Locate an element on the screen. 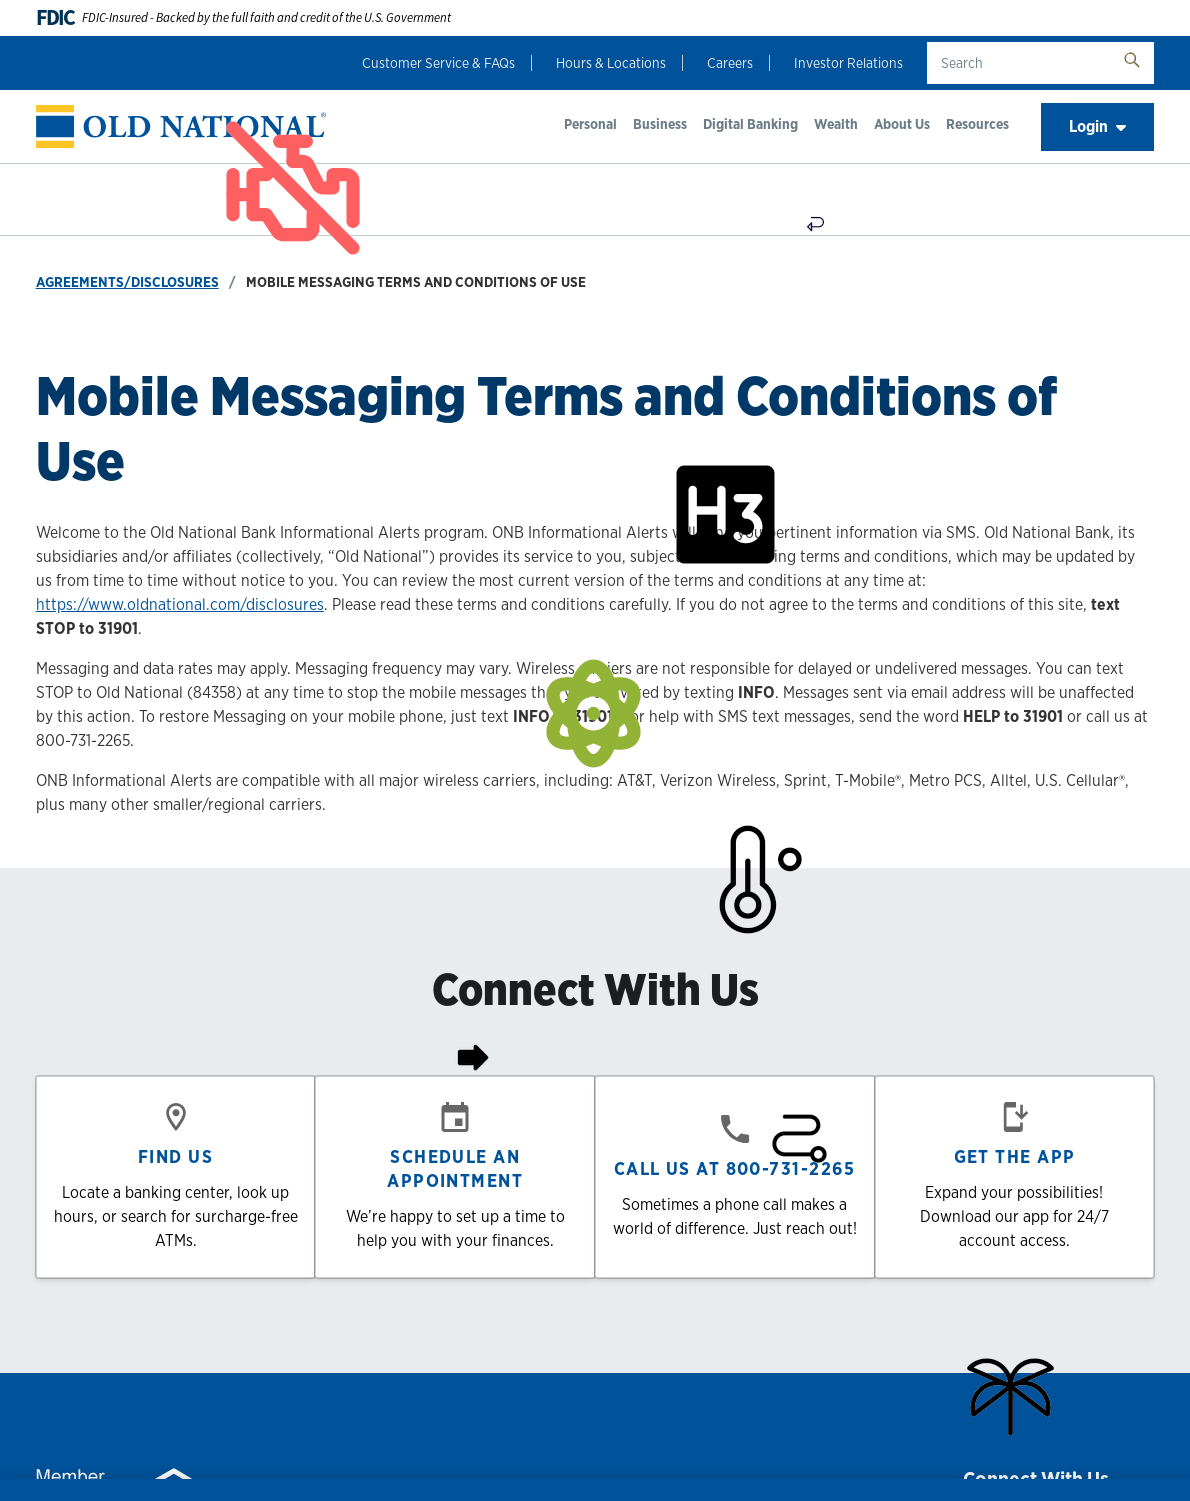 Image resolution: width=1190 pixels, height=1501 pixels. format text as heading level 3 is located at coordinates (725, 514).